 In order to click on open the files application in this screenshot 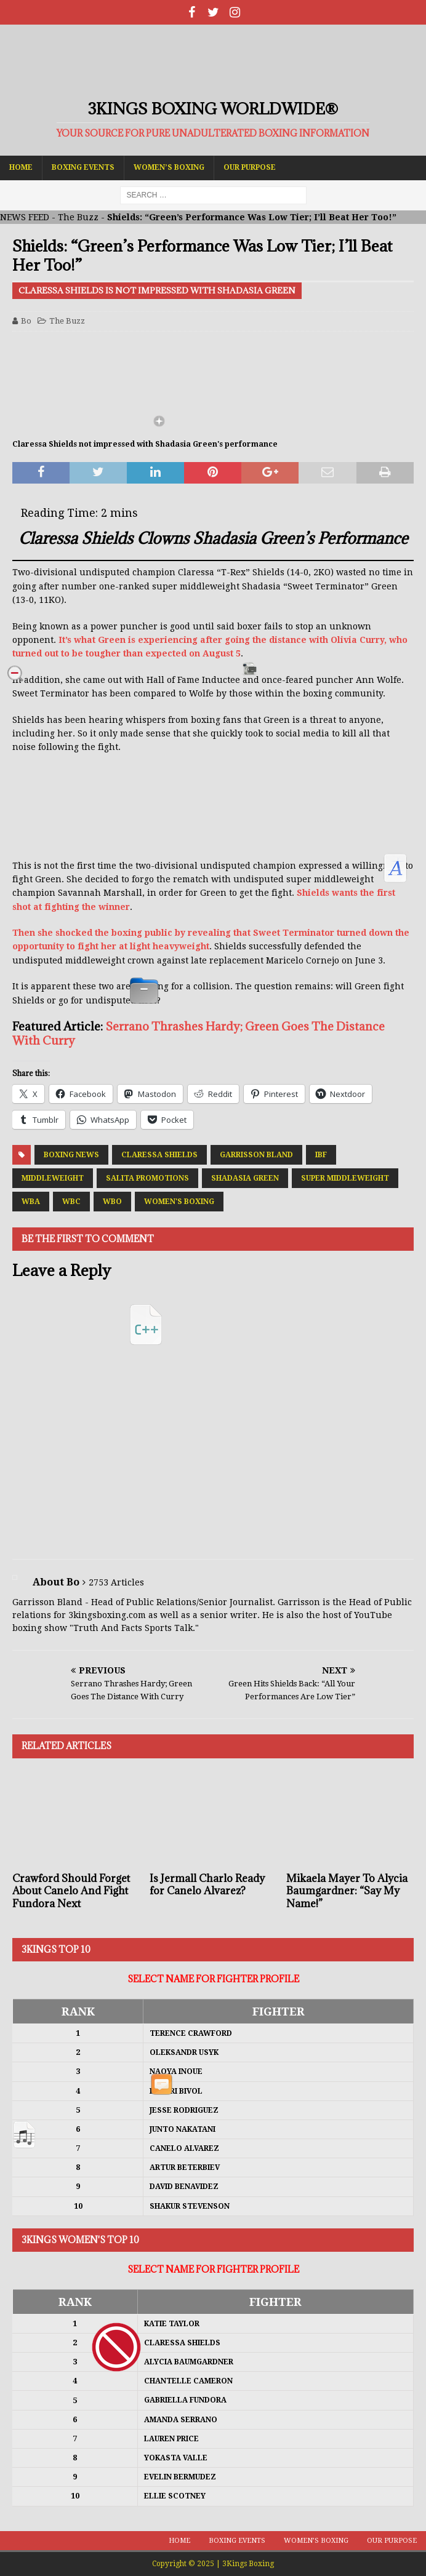, I will do `click(144, 991)`.